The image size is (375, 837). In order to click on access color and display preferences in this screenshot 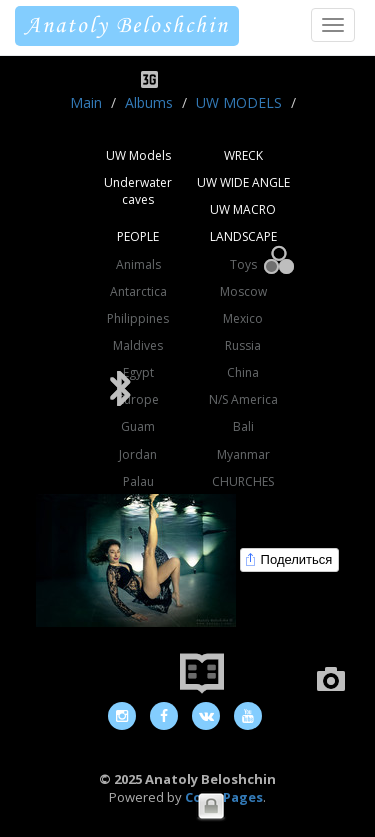, I will do `click(279, 259)`.